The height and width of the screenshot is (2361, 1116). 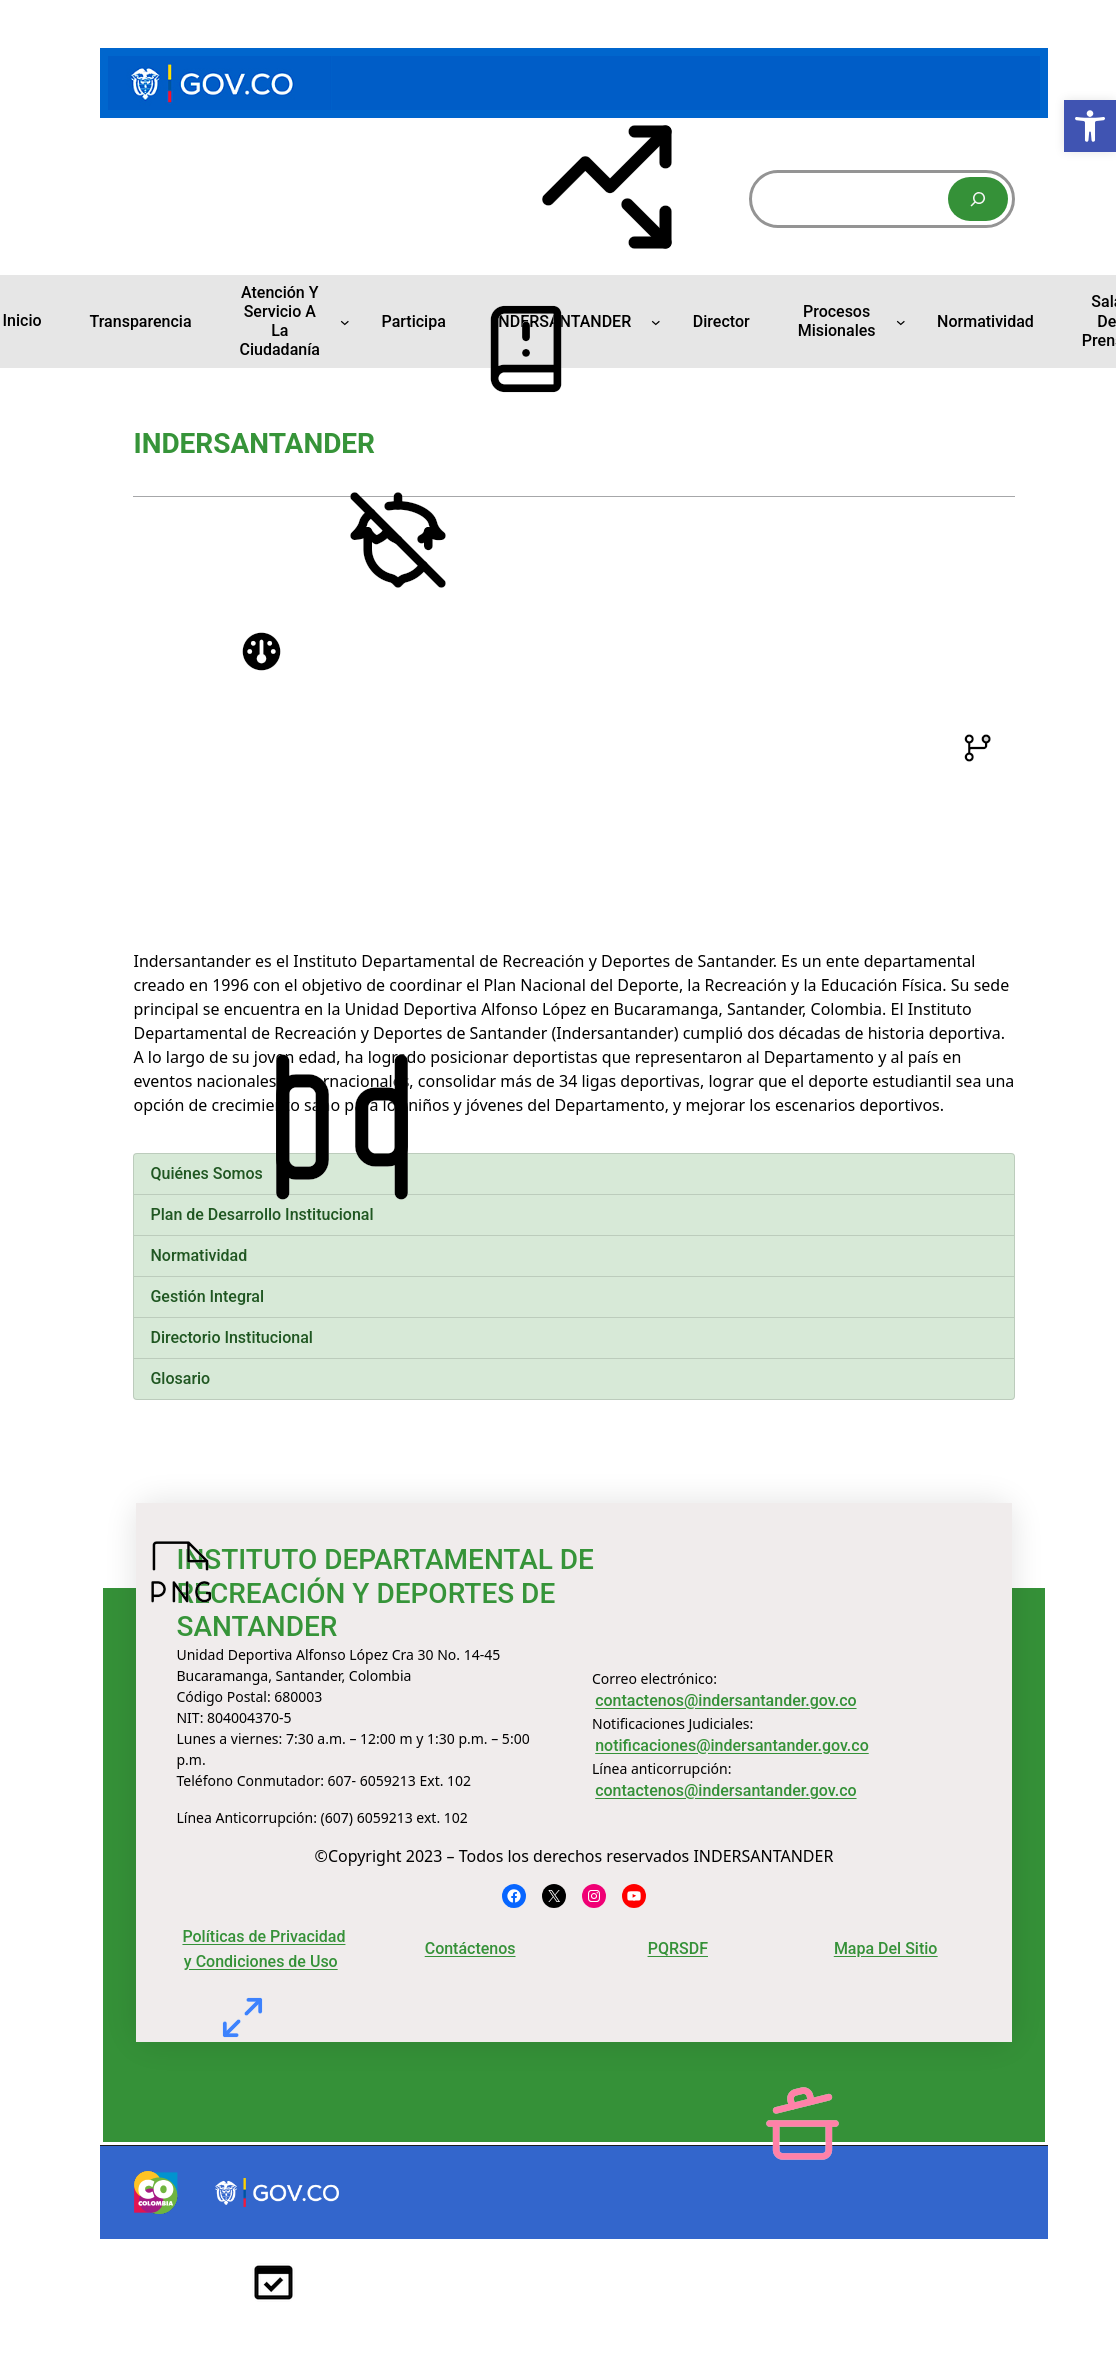 I want to click on indicates an alert or notification related to a book or reading item, so click(x=526, y=349).